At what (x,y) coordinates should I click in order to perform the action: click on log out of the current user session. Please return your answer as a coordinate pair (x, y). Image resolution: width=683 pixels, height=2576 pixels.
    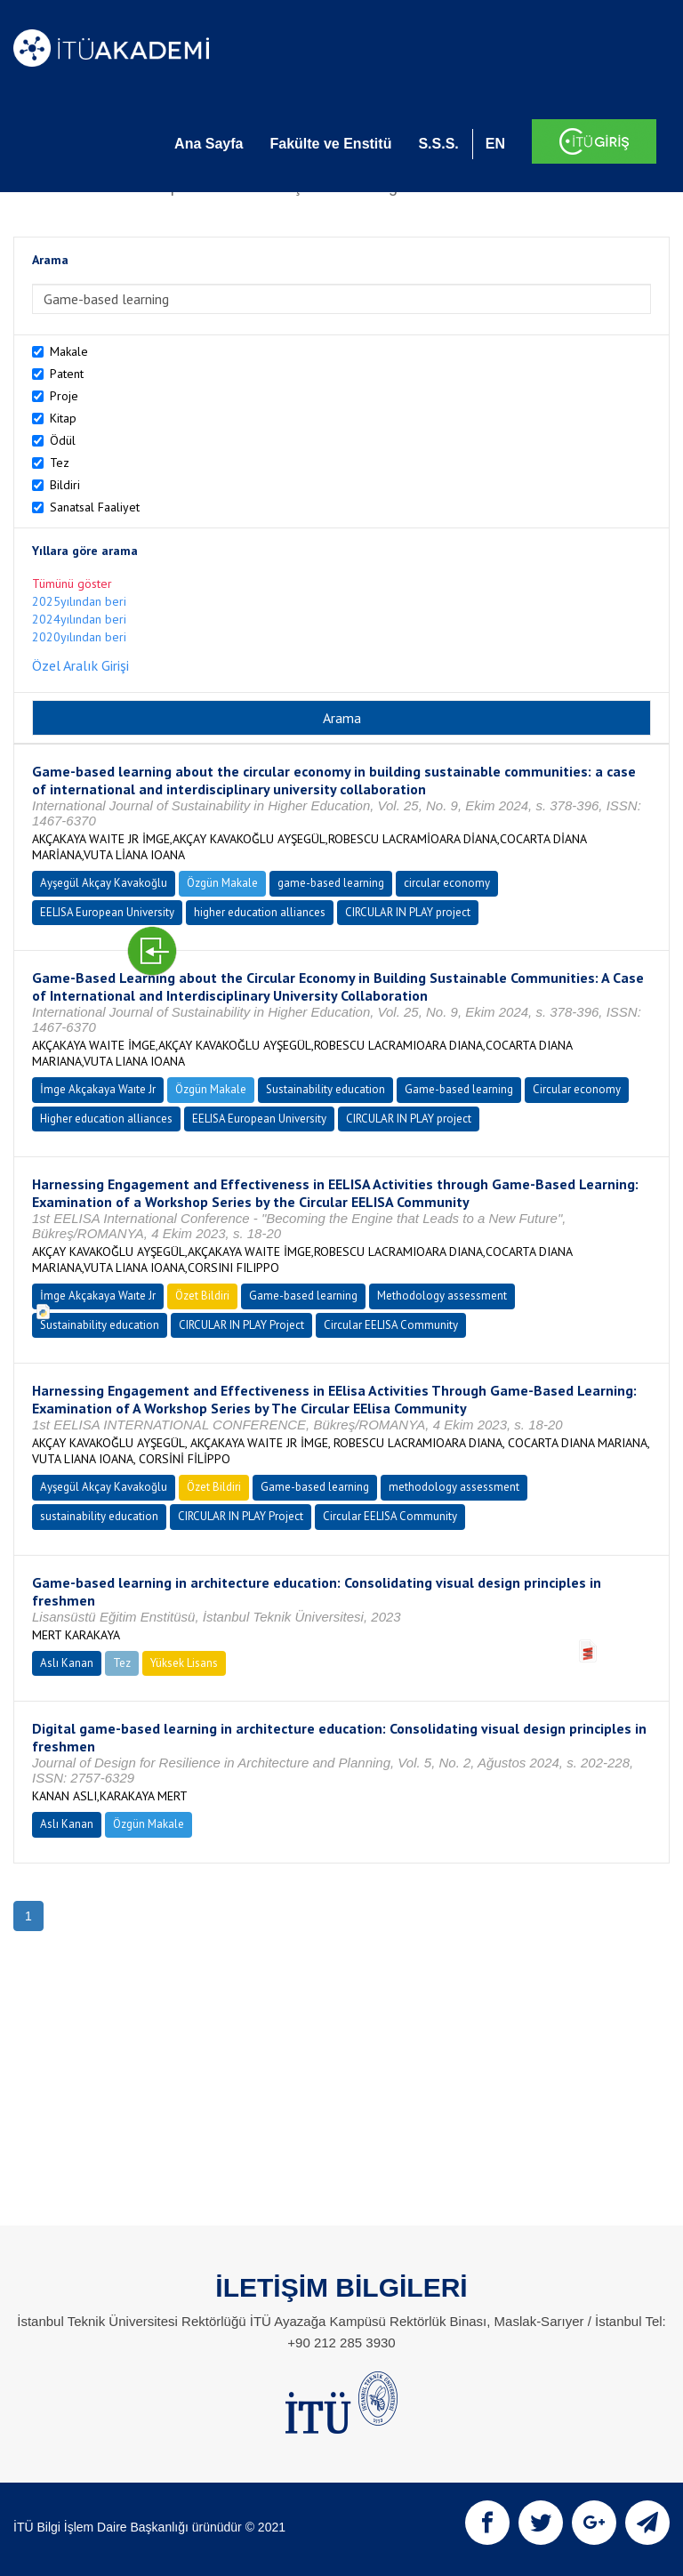
    Looking at the image, I should click on (152, 951).